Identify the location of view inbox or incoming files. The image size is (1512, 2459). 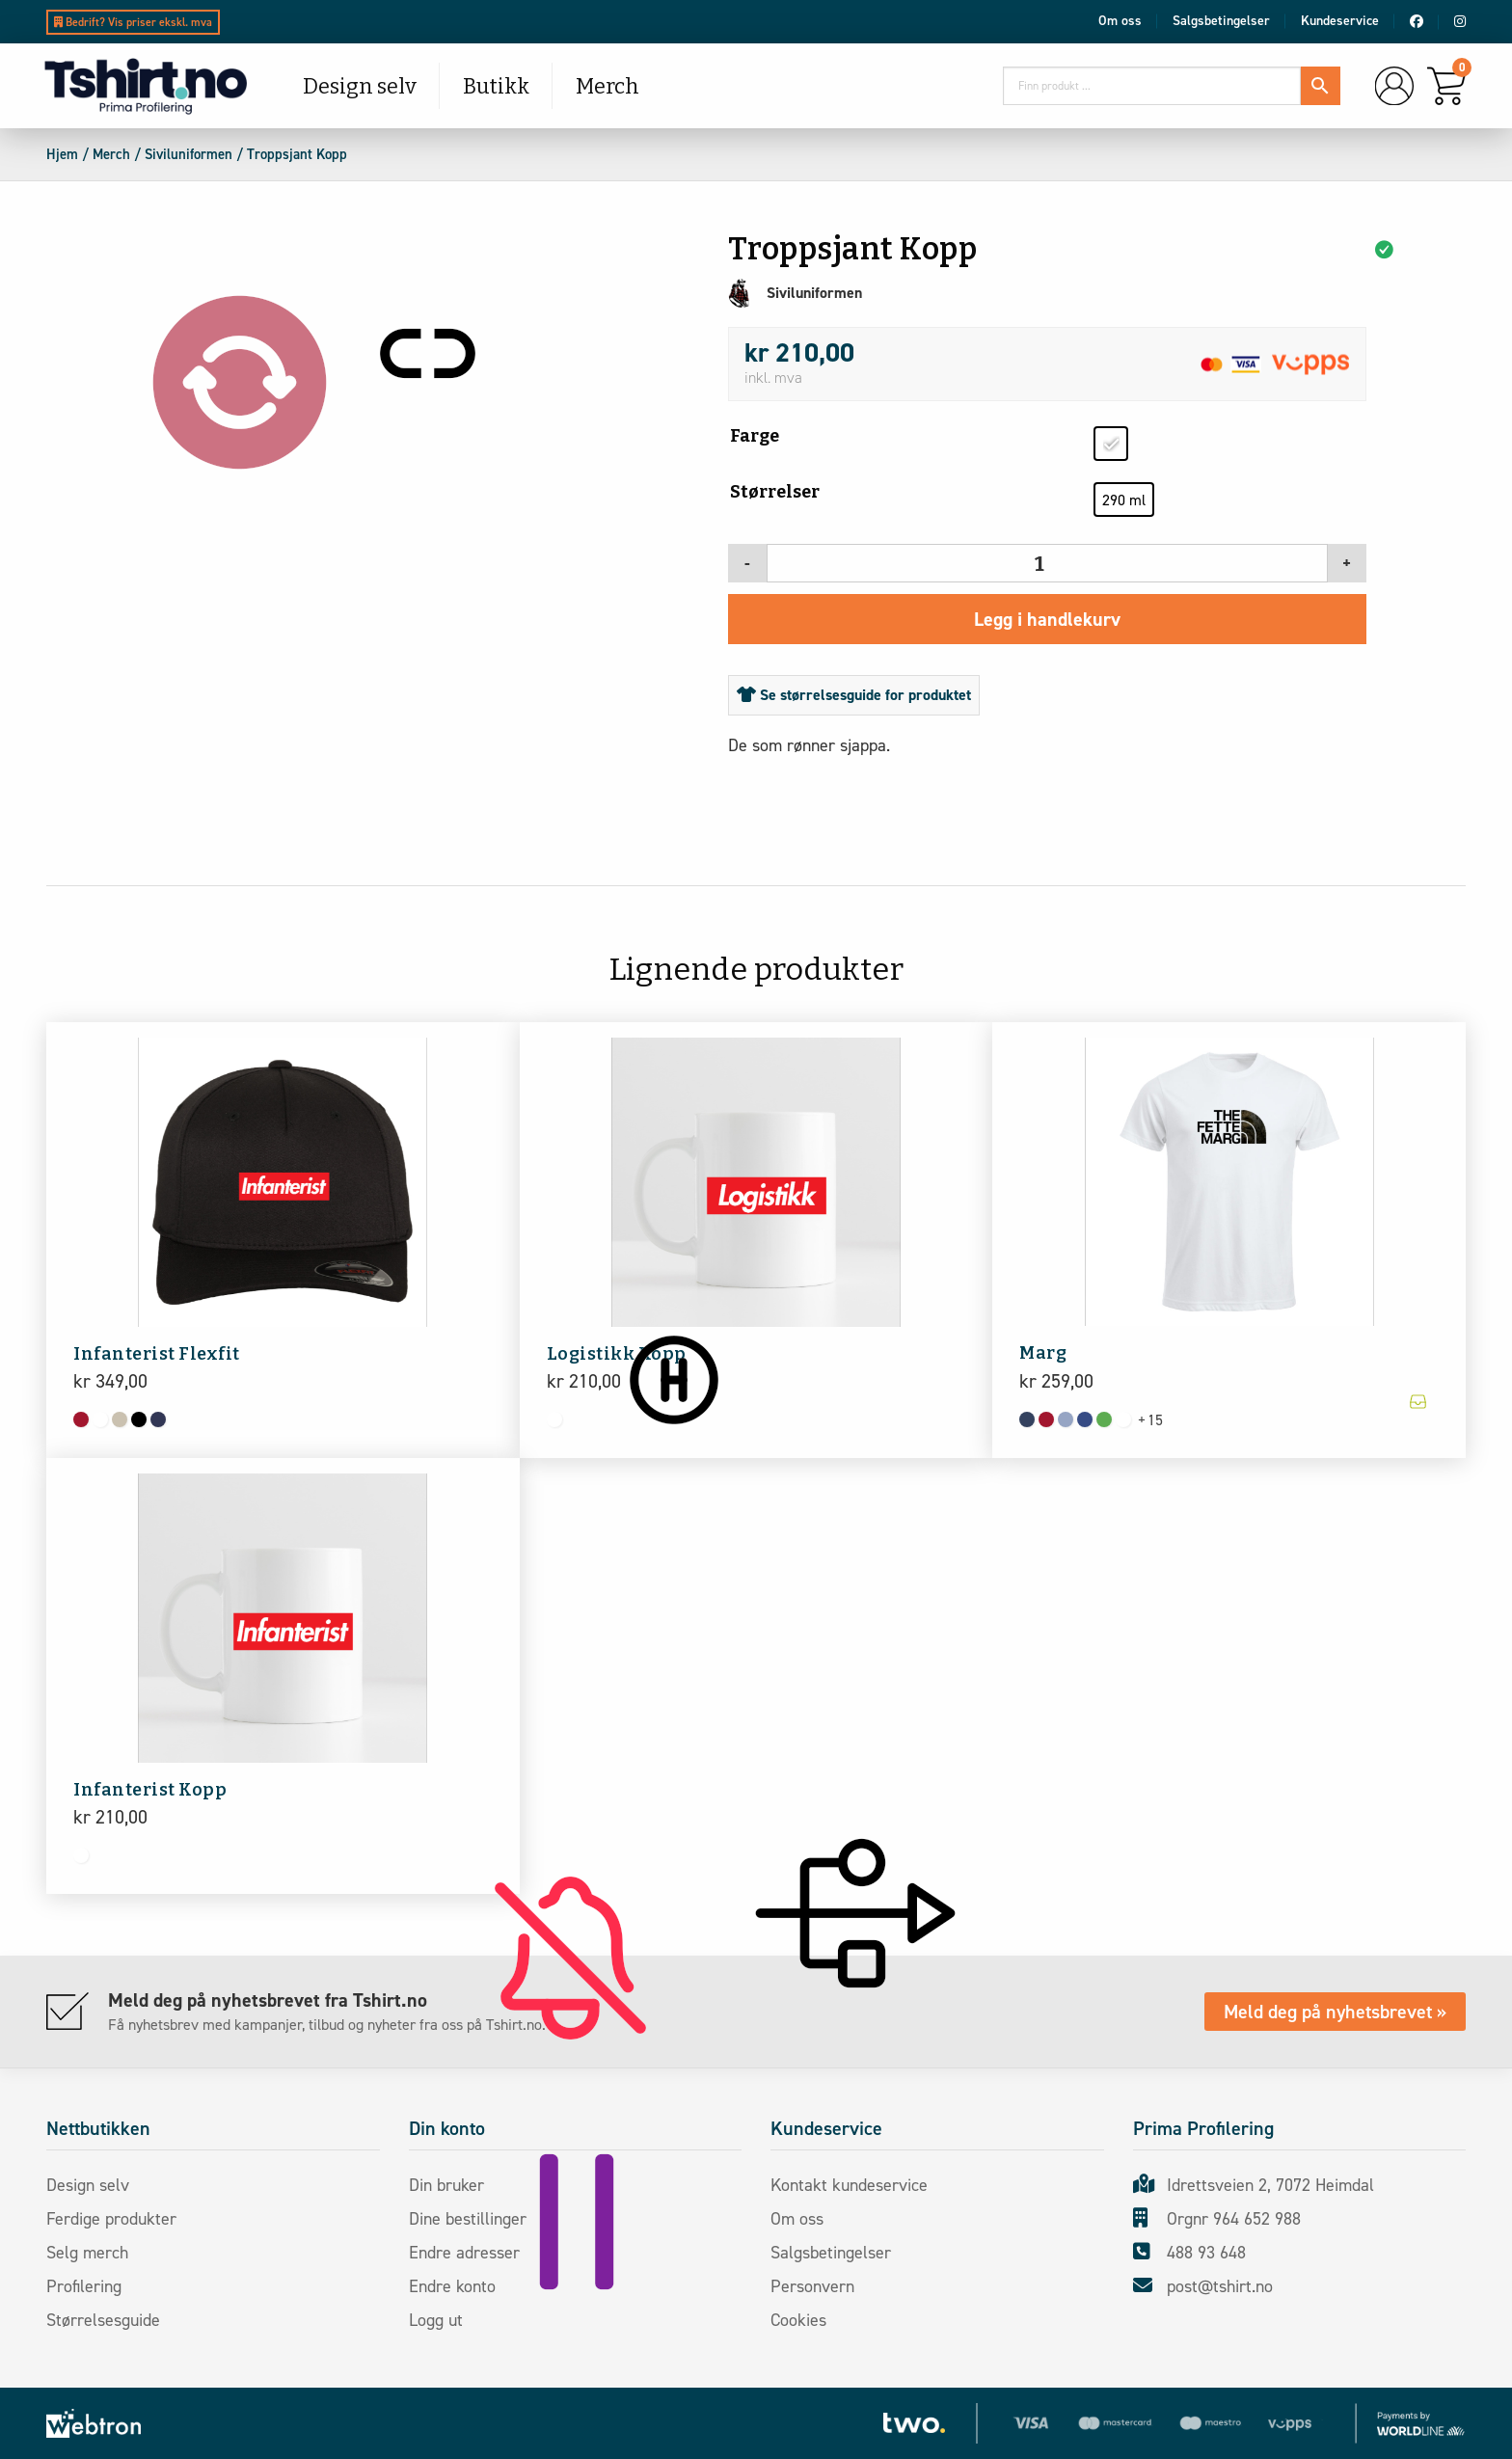
(1418, 1401).